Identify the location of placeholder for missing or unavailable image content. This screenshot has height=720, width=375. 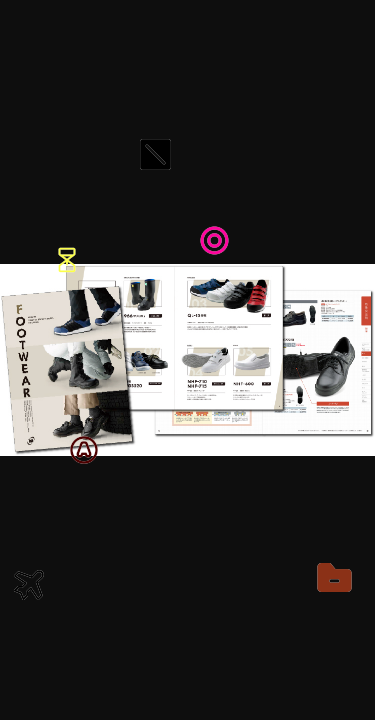
(155, 154).